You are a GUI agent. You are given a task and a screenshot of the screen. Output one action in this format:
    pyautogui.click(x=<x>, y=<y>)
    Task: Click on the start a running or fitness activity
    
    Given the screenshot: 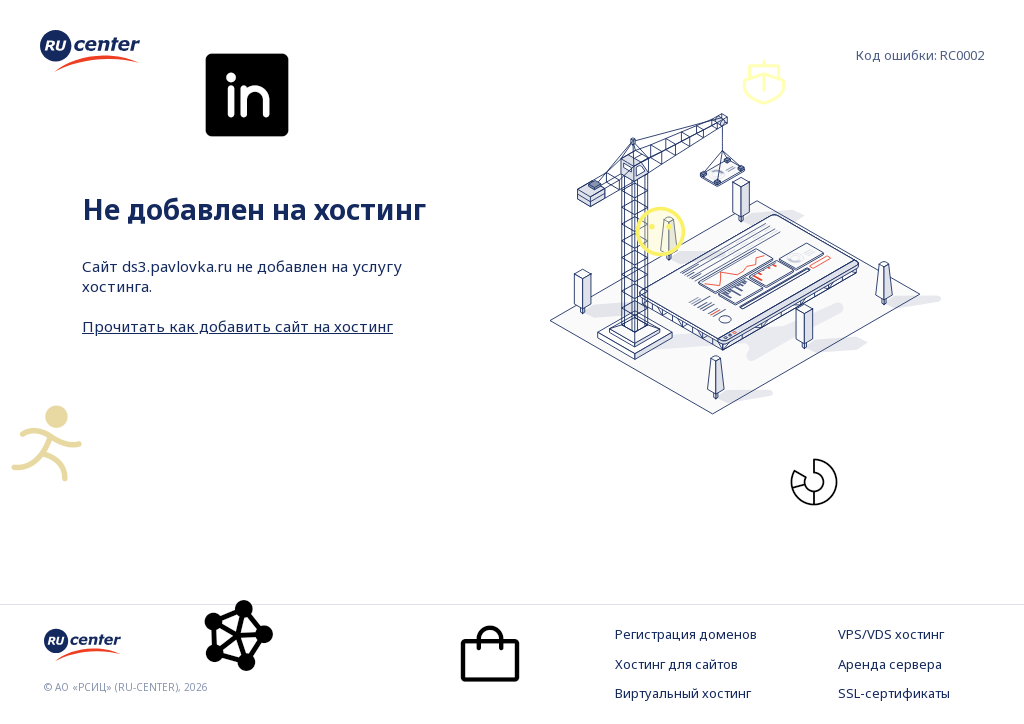 What is the action you would take?
    pyautogui.click(x=48, y=442)
    